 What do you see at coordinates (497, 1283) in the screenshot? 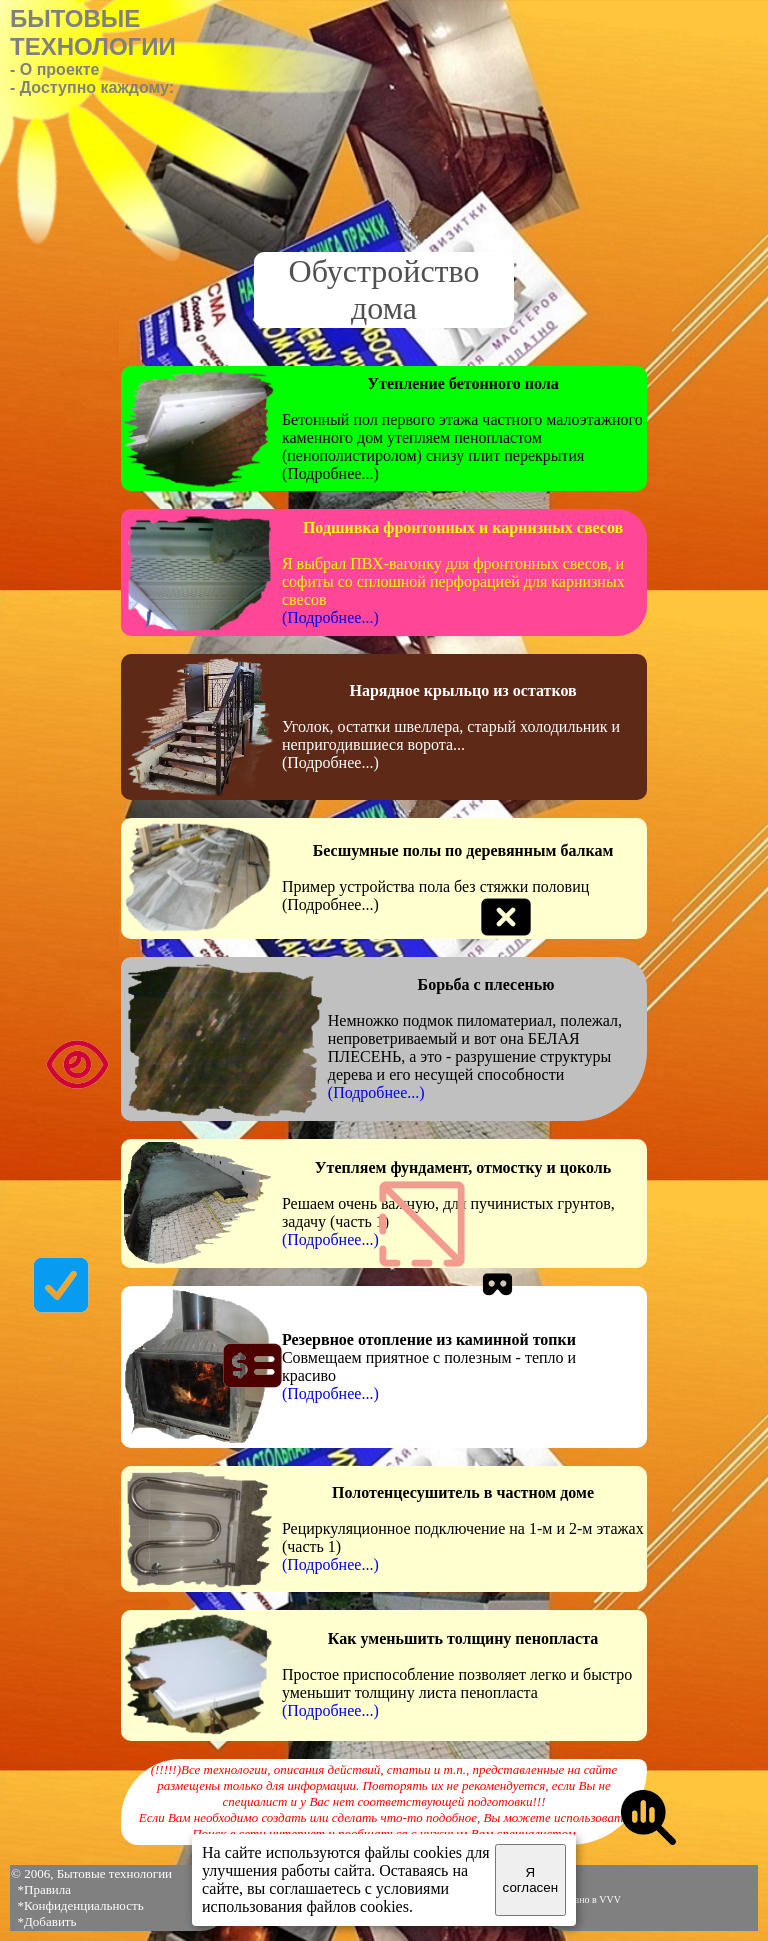
I see `access virtual reality or VR mode` at bounding box center [497, 1283].